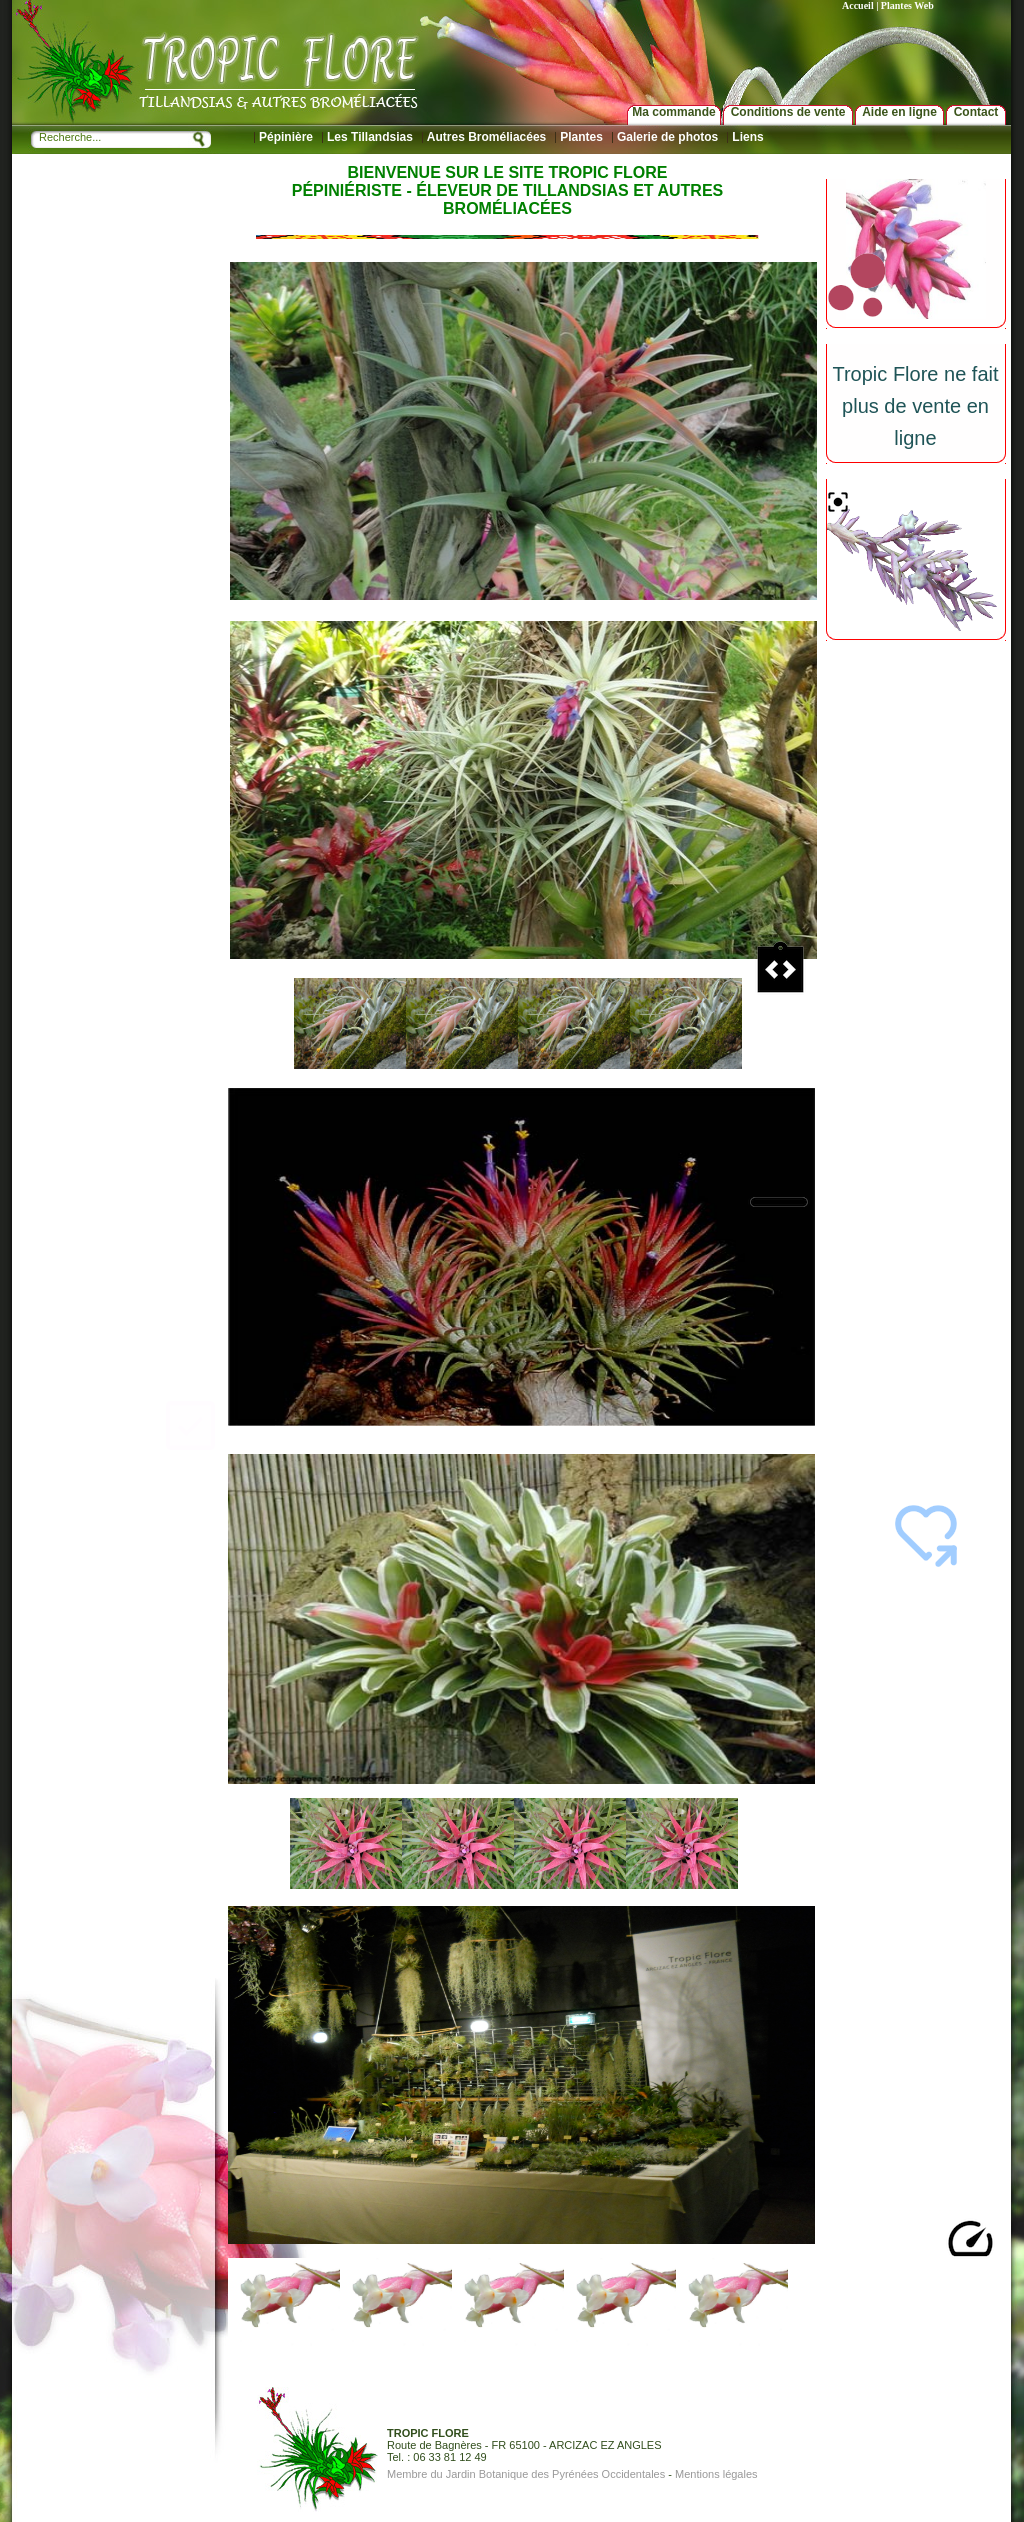 This screenshot has width=1024, height=2522. I want to click on center focus point for camera or image capture, so click(838, 502).